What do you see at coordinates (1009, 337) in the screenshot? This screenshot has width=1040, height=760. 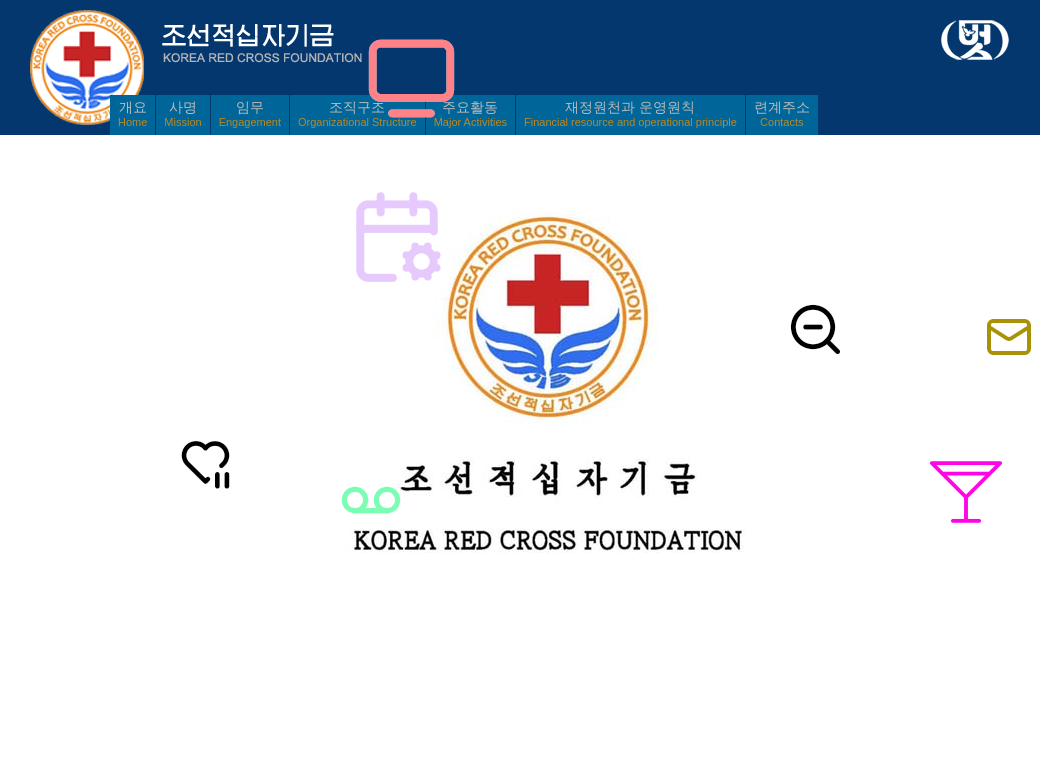 I see `open your email inbox` at bounding box center [1009, 337].